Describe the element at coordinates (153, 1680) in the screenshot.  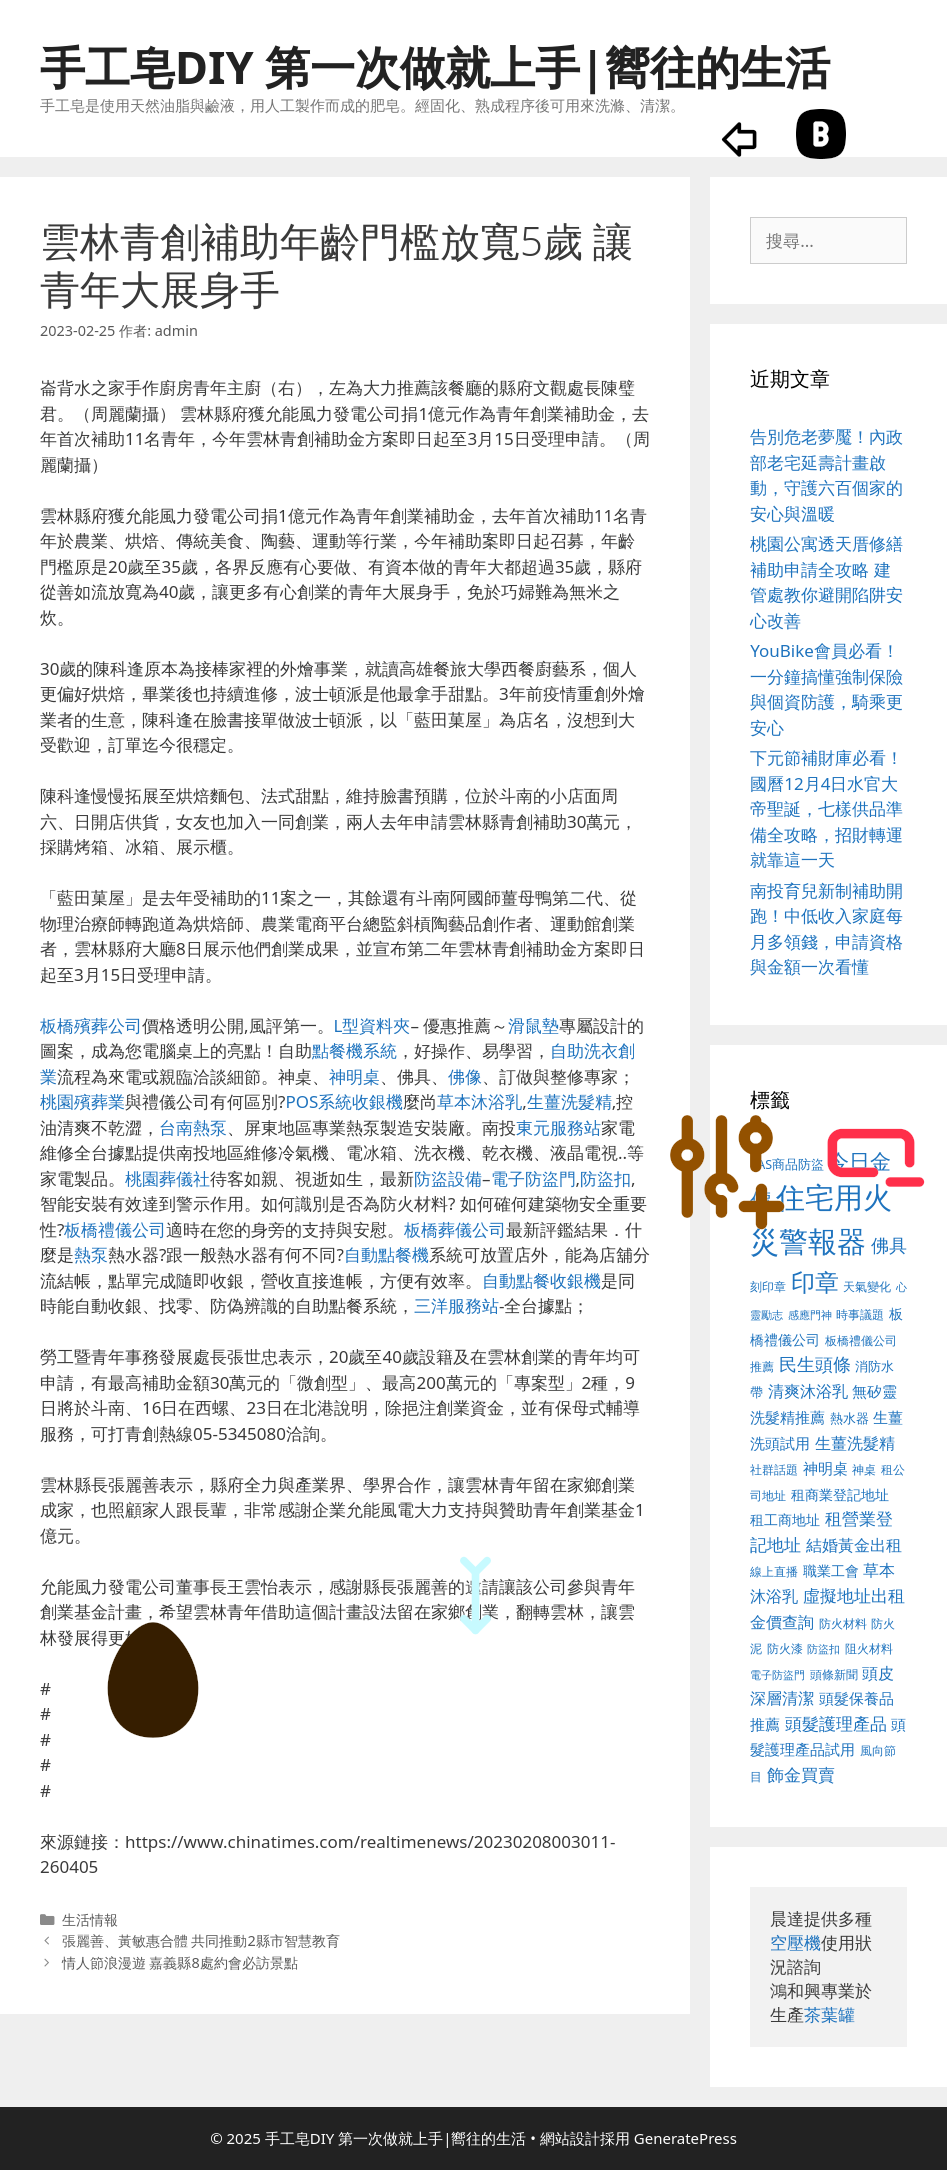
I see `indicates egg or egg-related content` at that location.